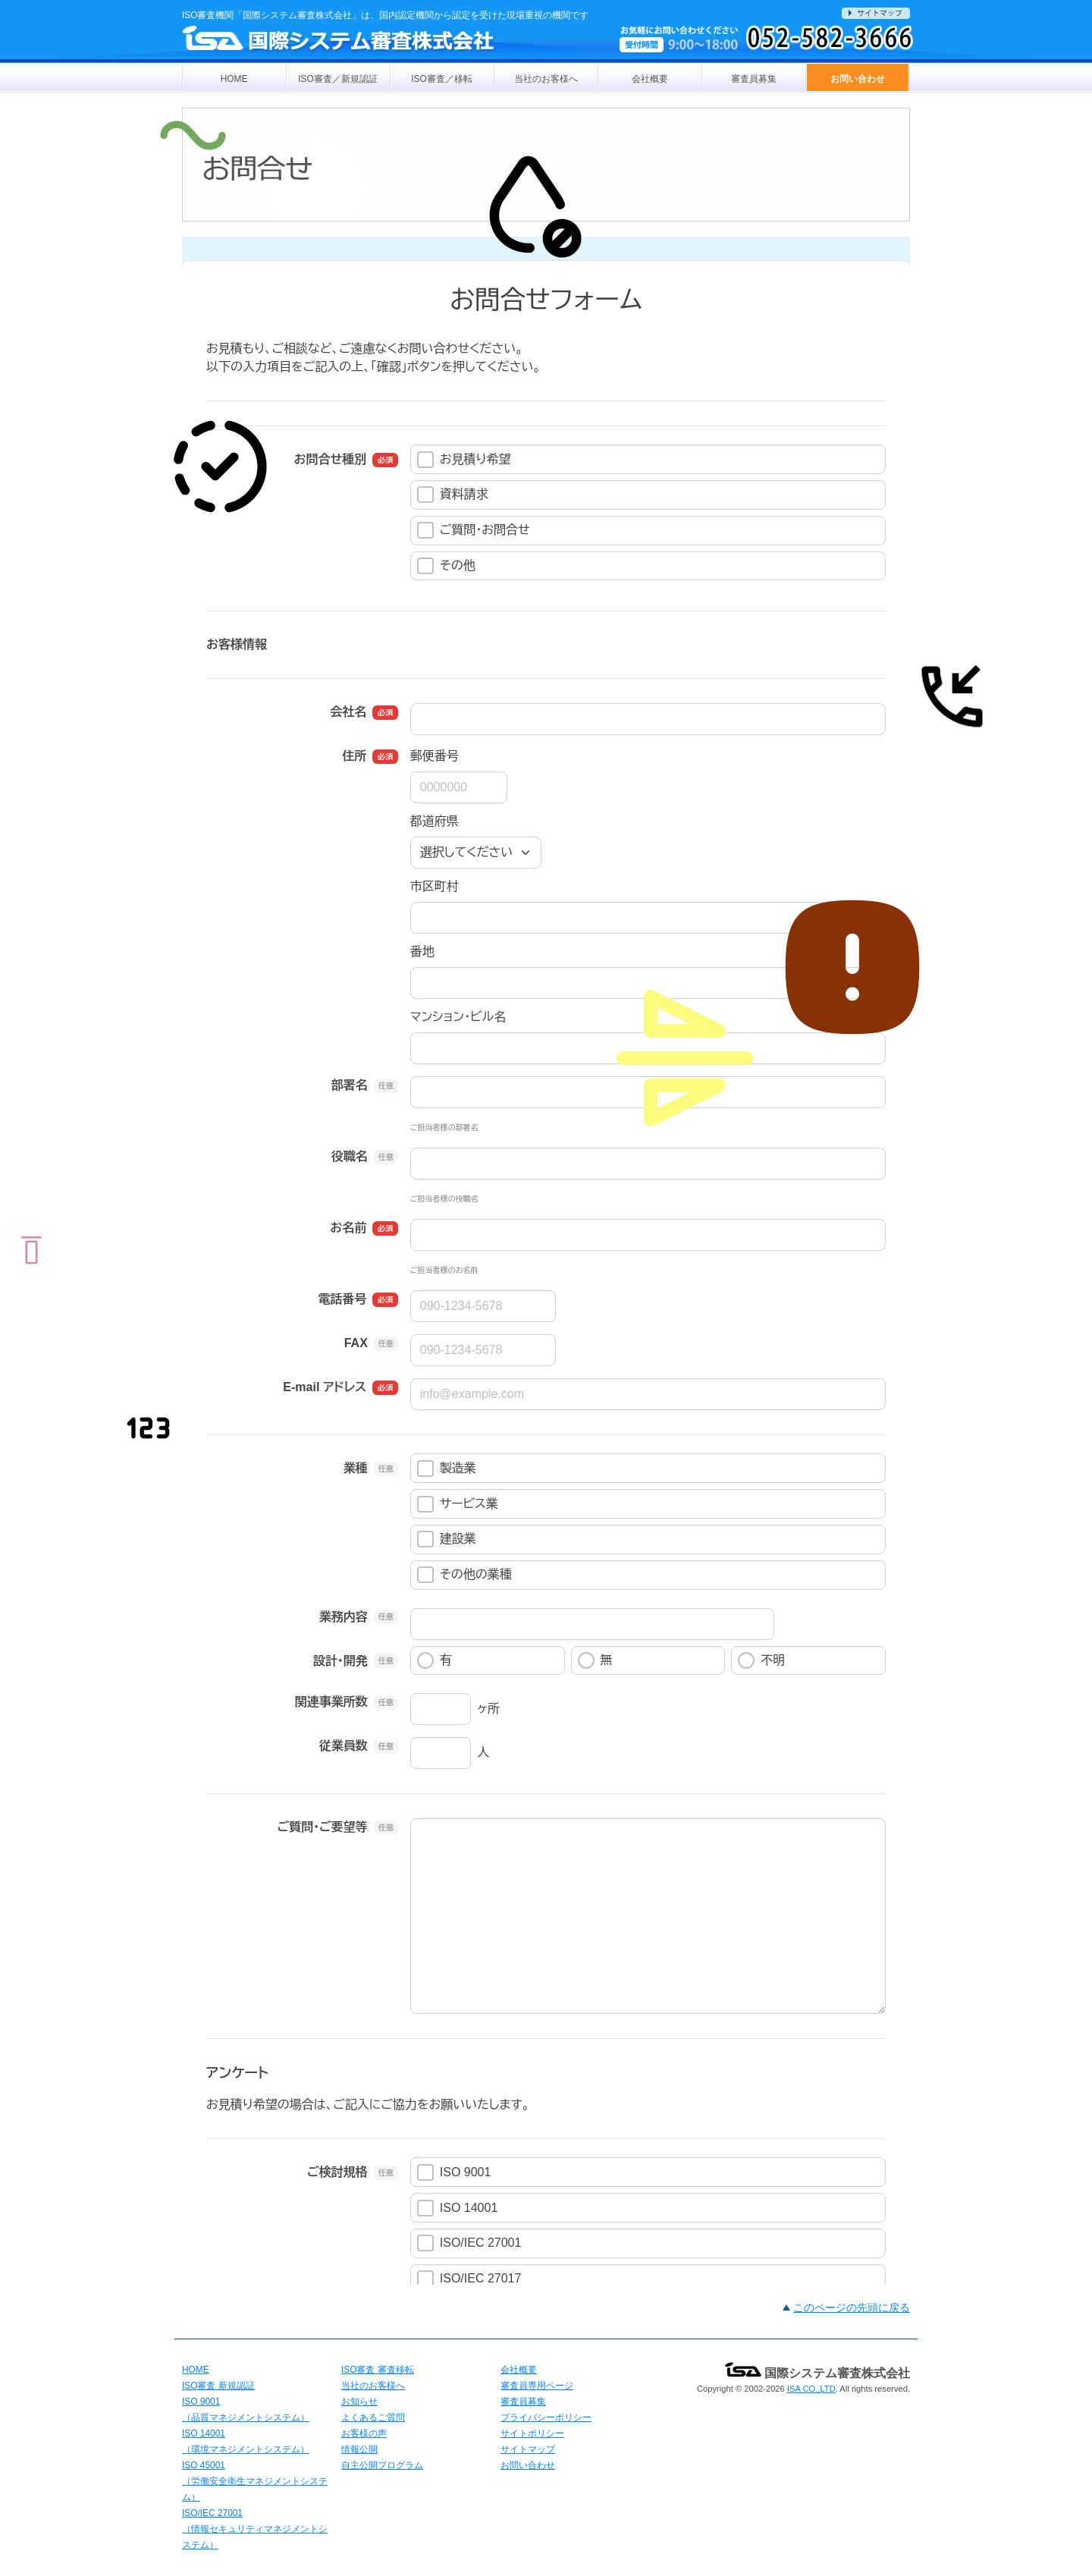  I want to click on task or process completed successfully, so click(220, 467).